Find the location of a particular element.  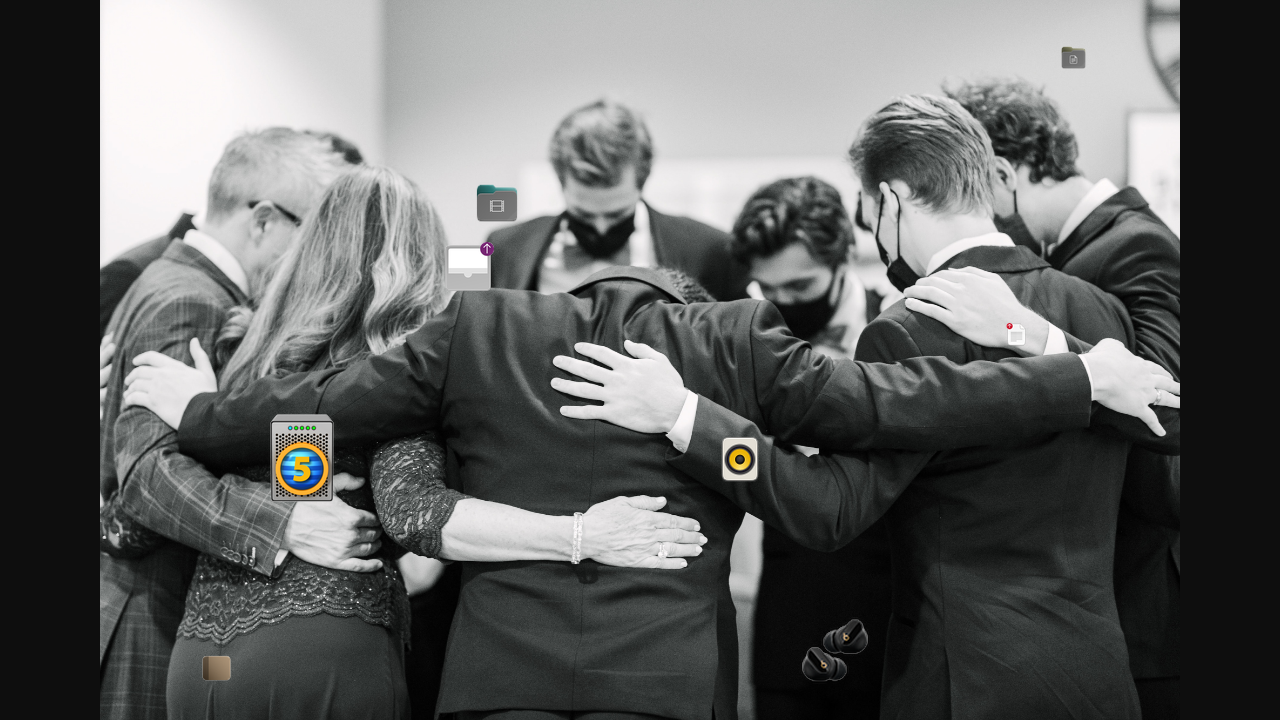

open sound or audio settings is located at coordinates (740, 459).